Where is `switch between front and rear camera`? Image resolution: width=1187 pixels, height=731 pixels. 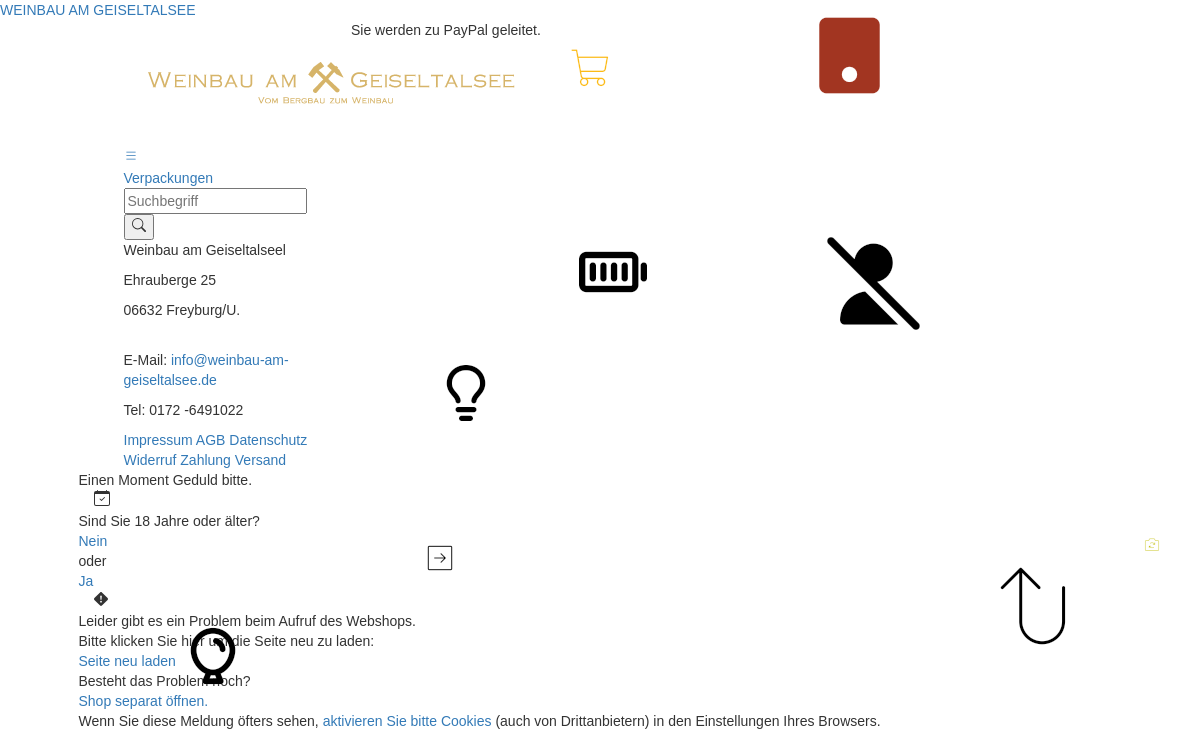
switch between front and rear camera is located at coordinates (1152, 545).